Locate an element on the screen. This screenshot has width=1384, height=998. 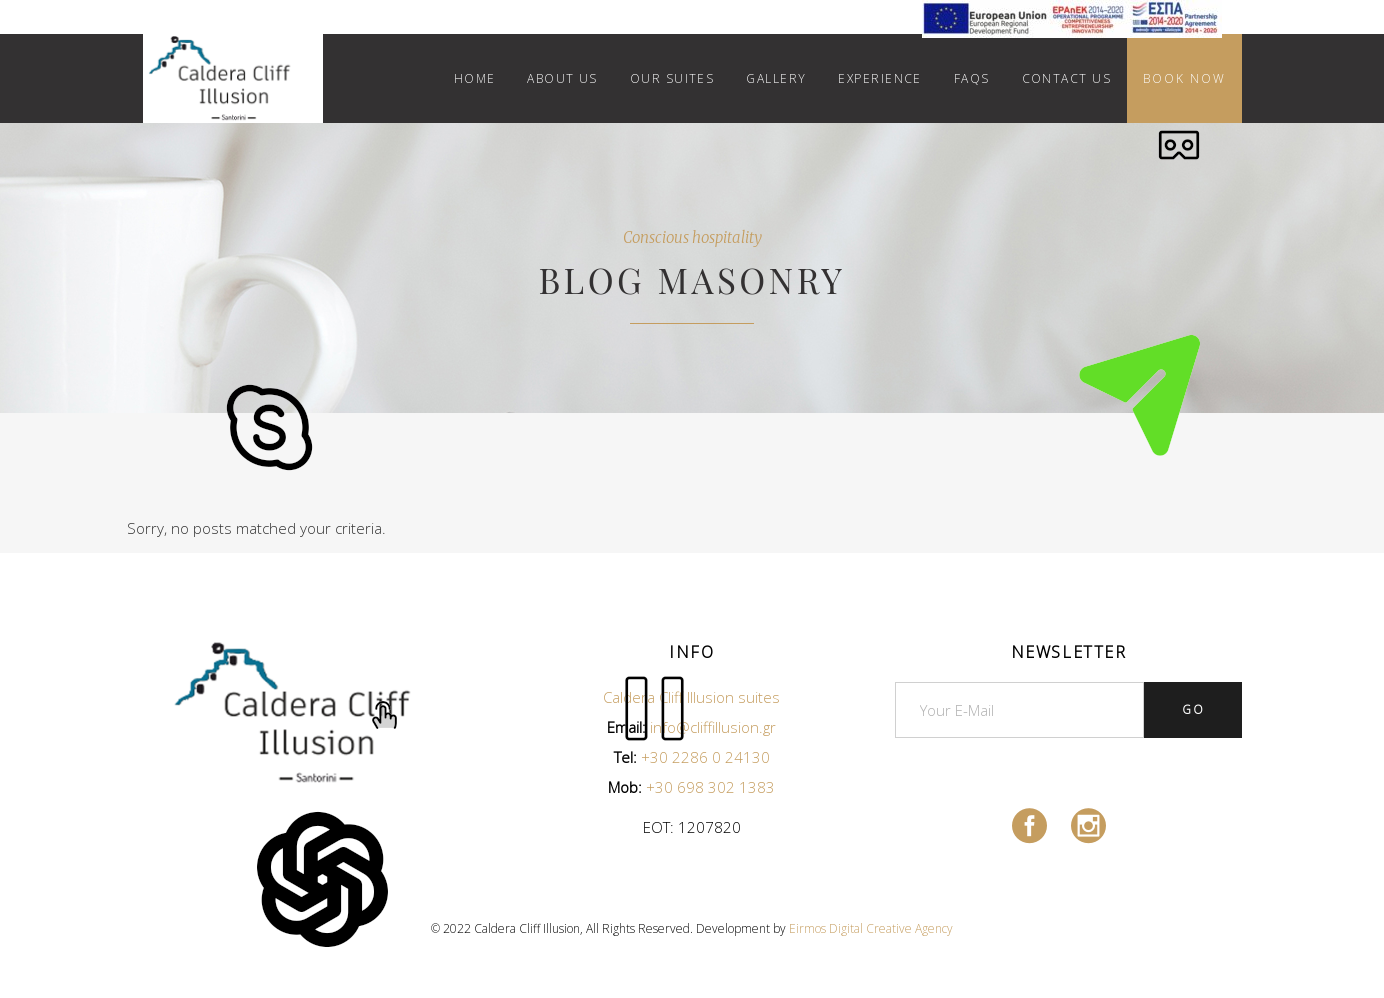
pause media playback is located at coordinates (654, 708).